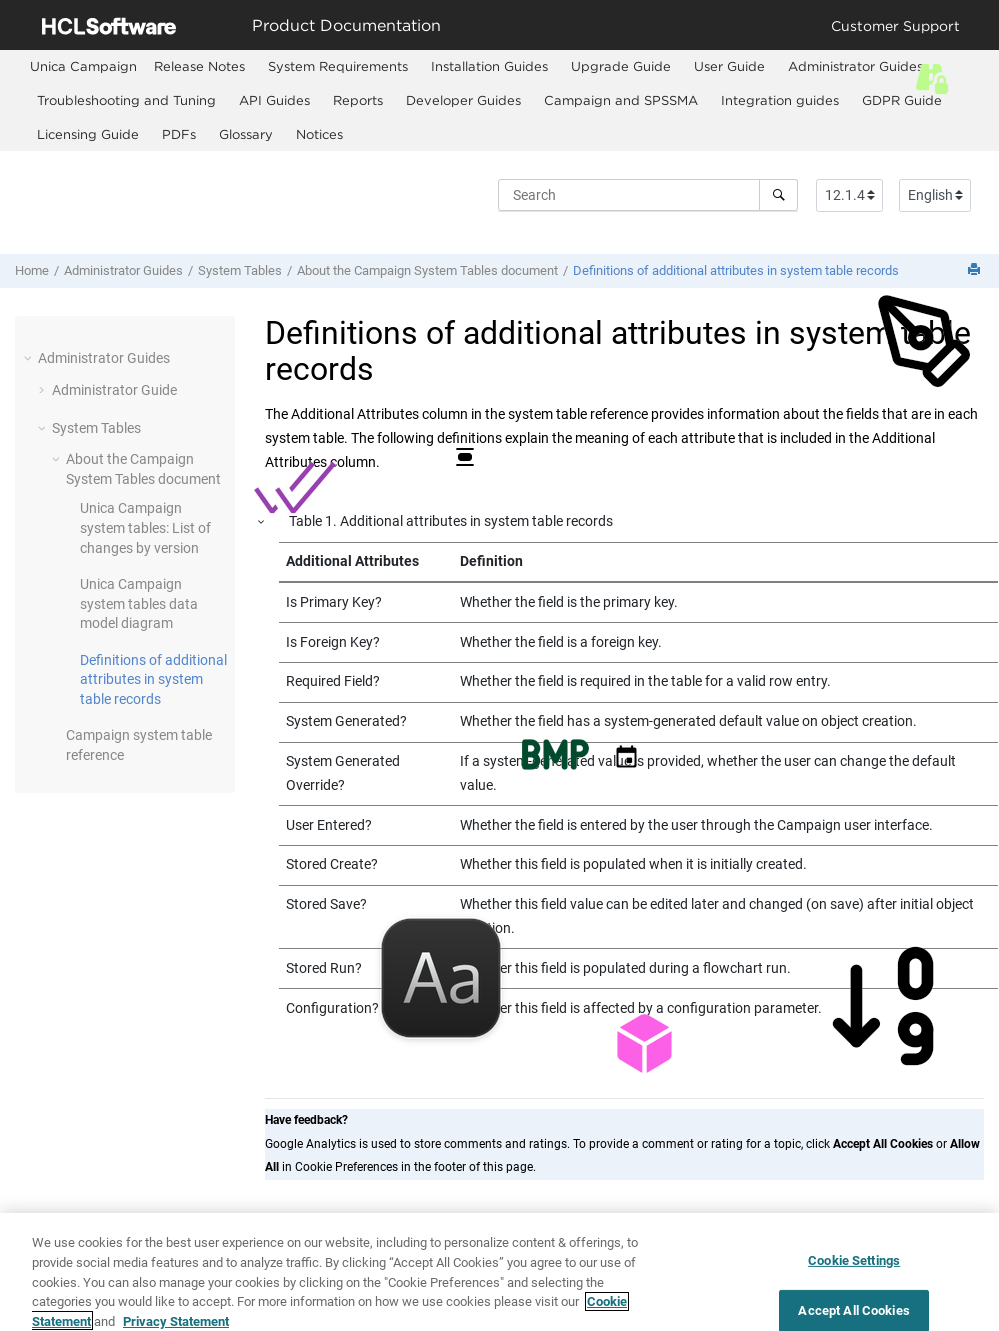  Describe the element at coordinates (555, 754) in the screenshot. I see `indicates a BMP image file format` at that location.